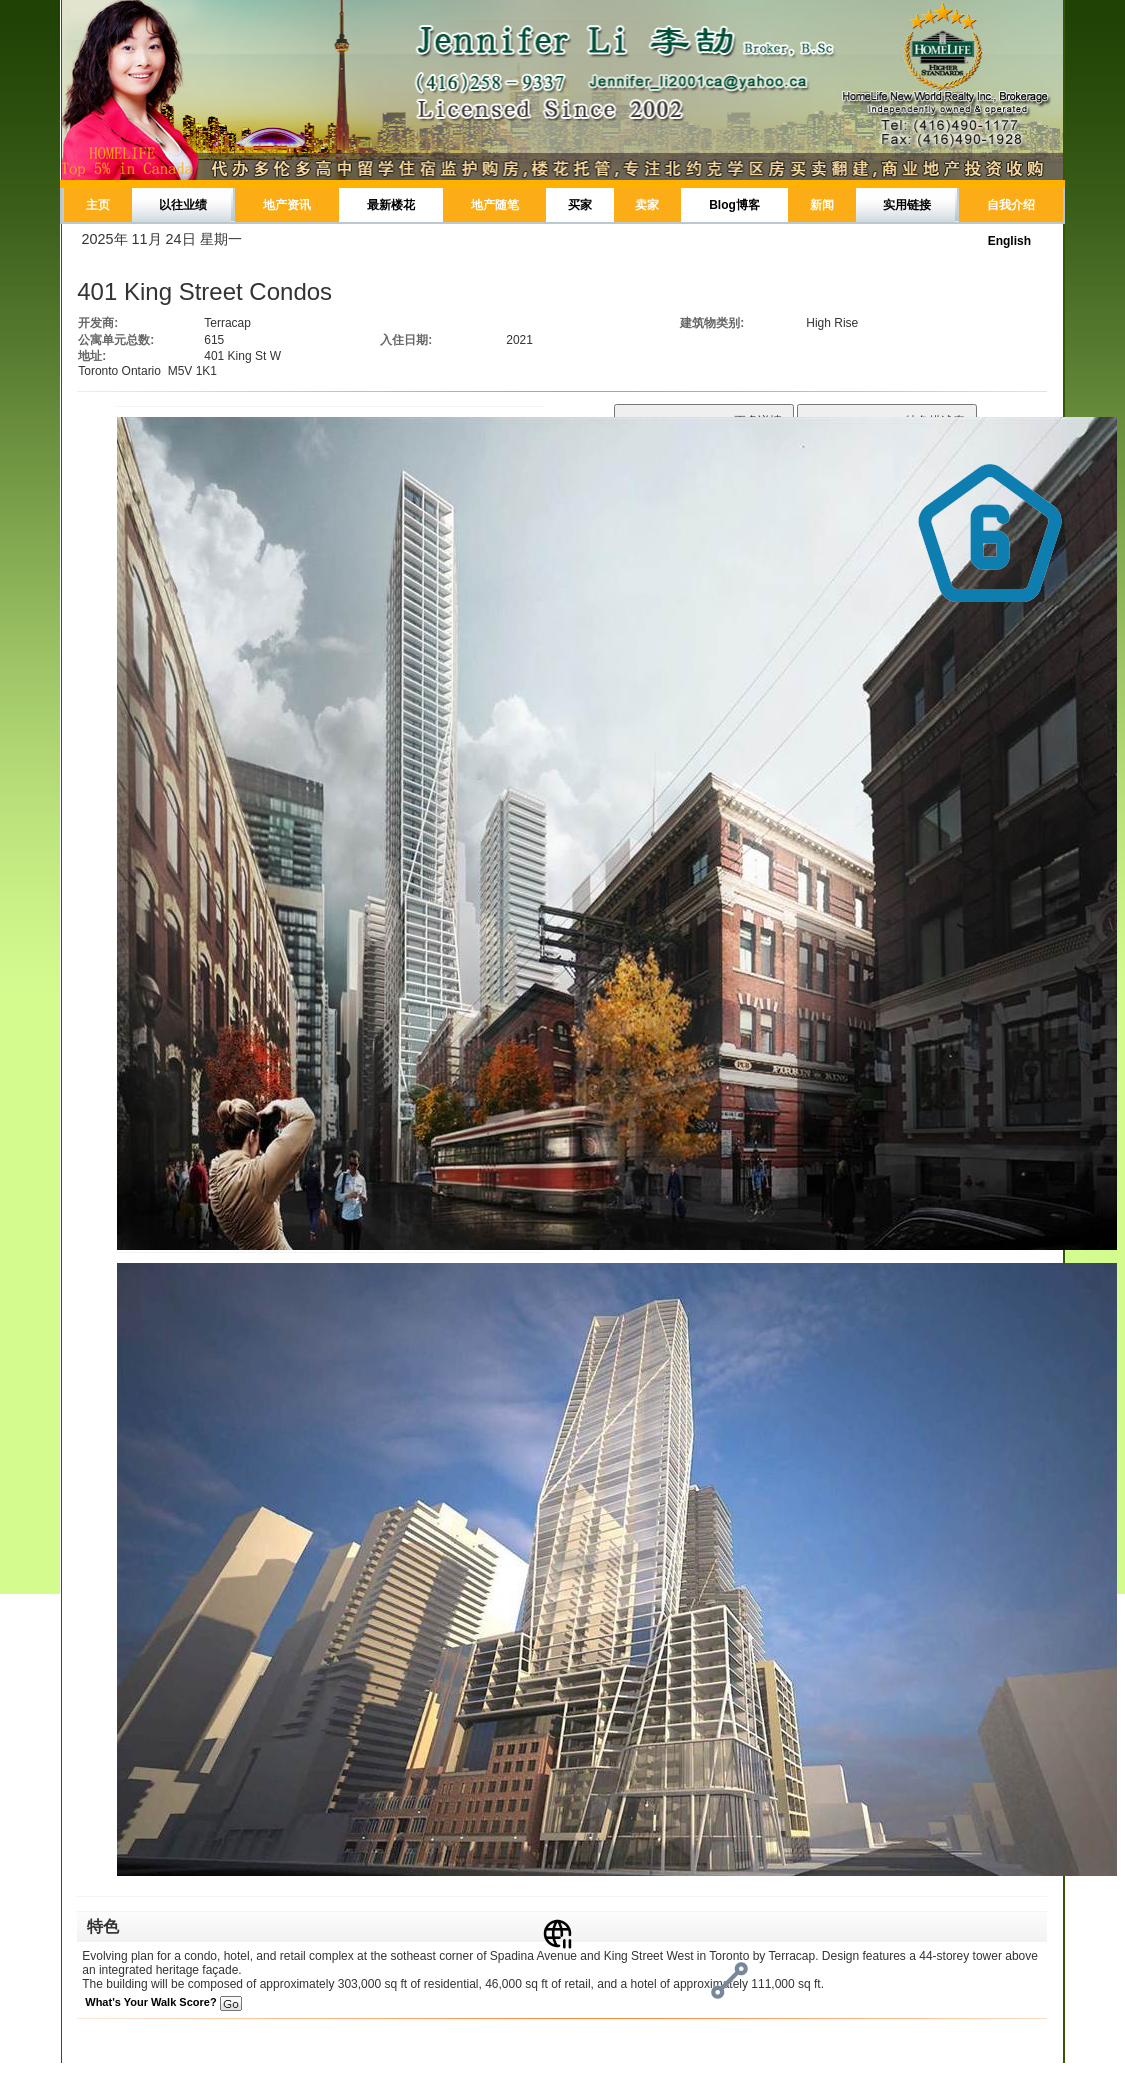  Describe the element at coordinates (557, 1933) in the screenshot. I see `pause global sync or updates` at that location.